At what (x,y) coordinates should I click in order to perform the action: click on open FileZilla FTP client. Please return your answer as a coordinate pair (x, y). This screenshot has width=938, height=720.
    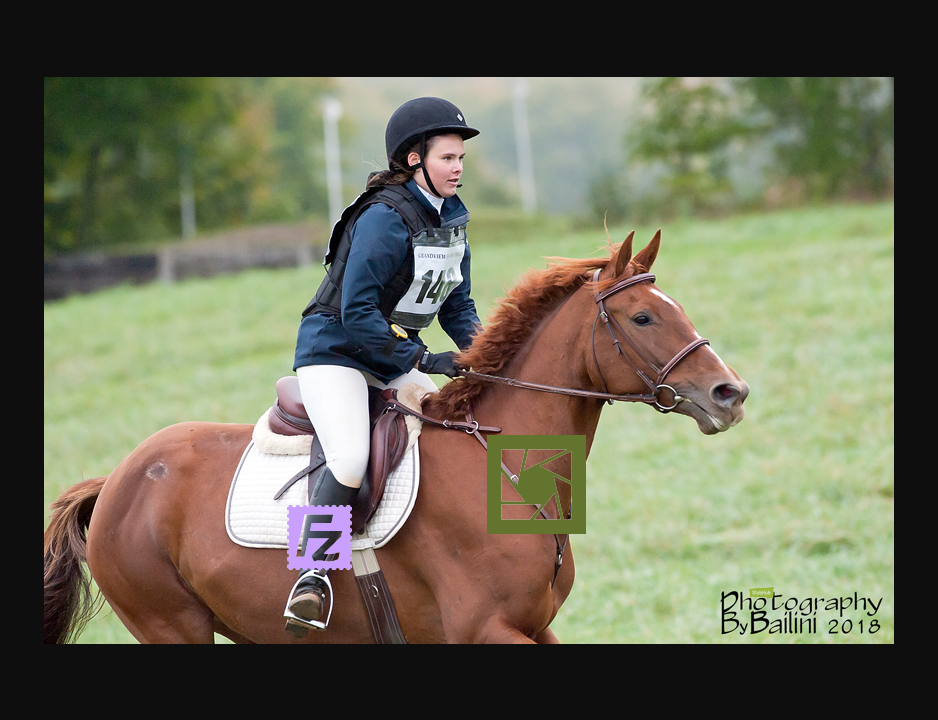
    Looking at the image, I should click on (319, 537).